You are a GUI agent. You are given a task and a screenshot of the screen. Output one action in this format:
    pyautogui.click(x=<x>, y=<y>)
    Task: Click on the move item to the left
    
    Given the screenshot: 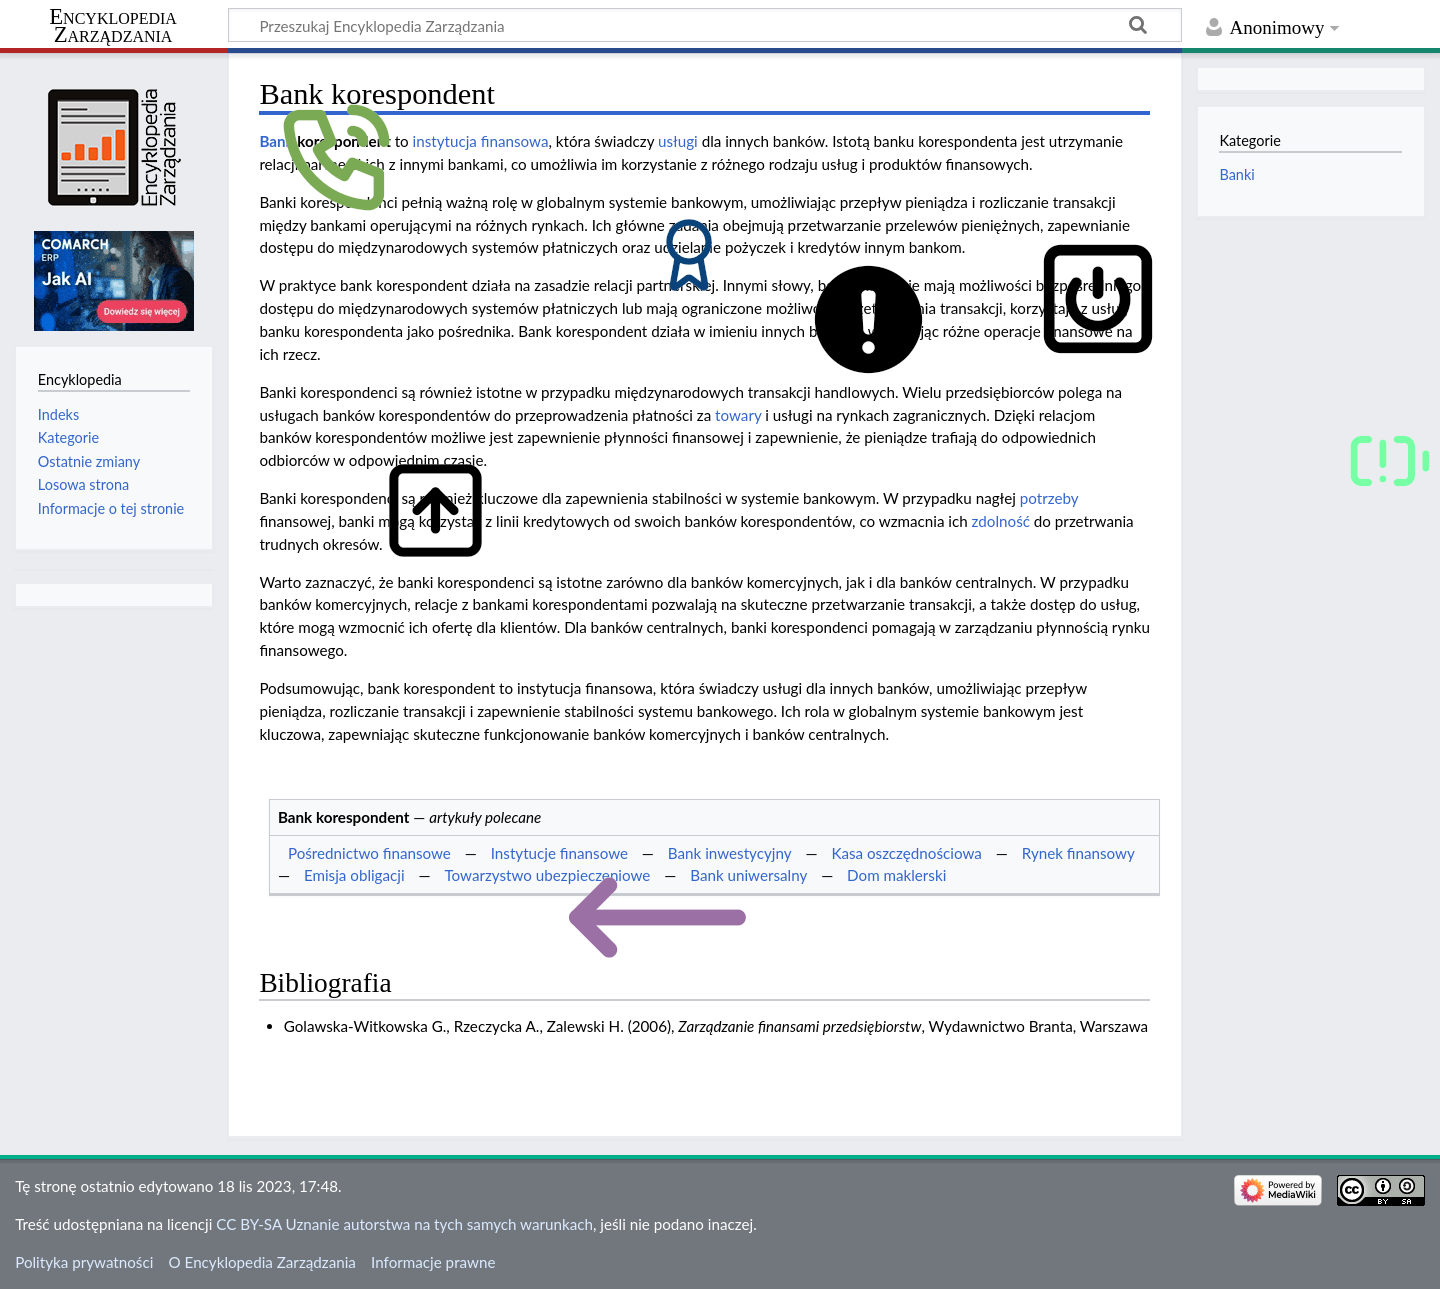 What is the action you would take?
    pyautogui.click(x=657, y=917)
    